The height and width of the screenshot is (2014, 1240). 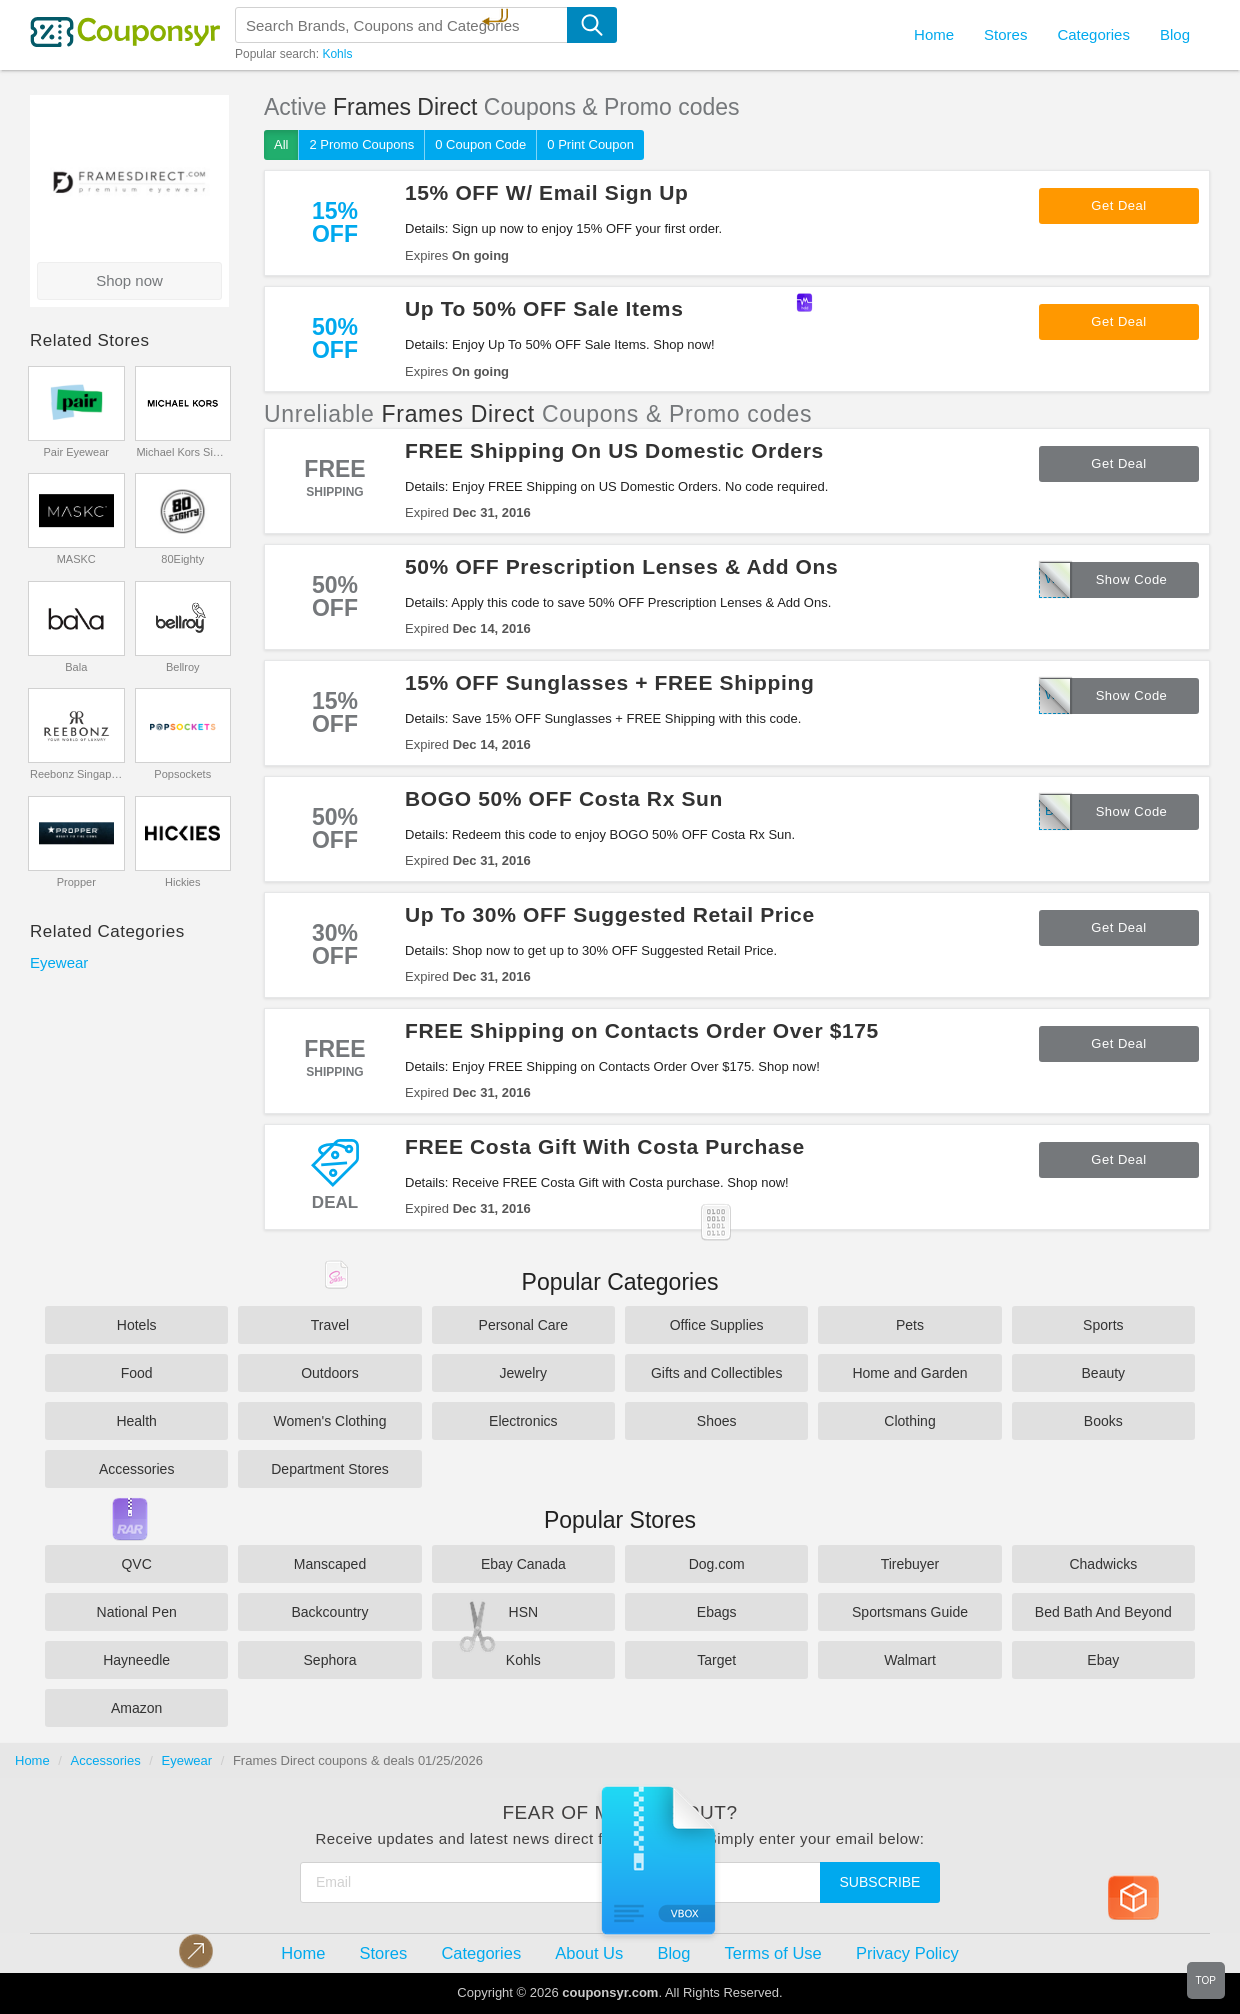 What do you see at coordinates (130, 1519) in the screenshot?
I see `a compressed RAR archive file` at bounding box center [130, 1519].